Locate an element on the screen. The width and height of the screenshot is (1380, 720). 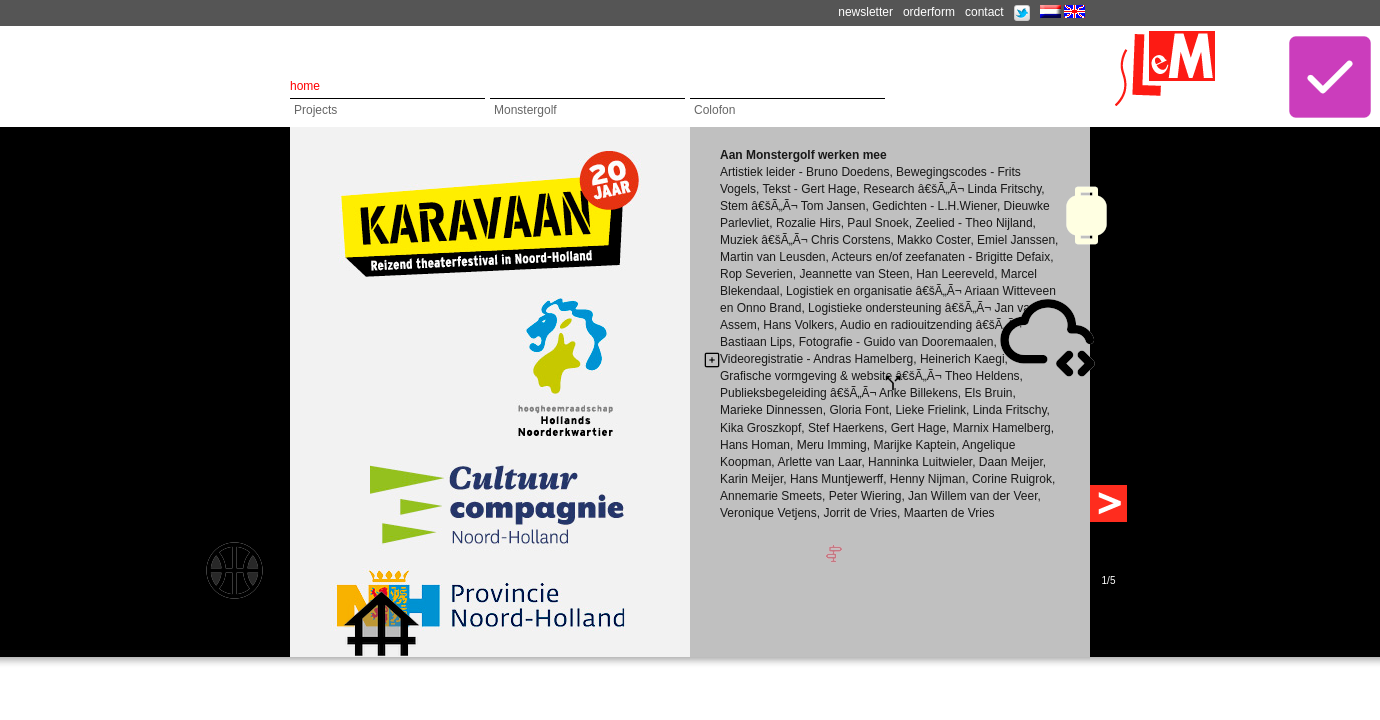
add a new item or entry is located at coordinates (712, 360).